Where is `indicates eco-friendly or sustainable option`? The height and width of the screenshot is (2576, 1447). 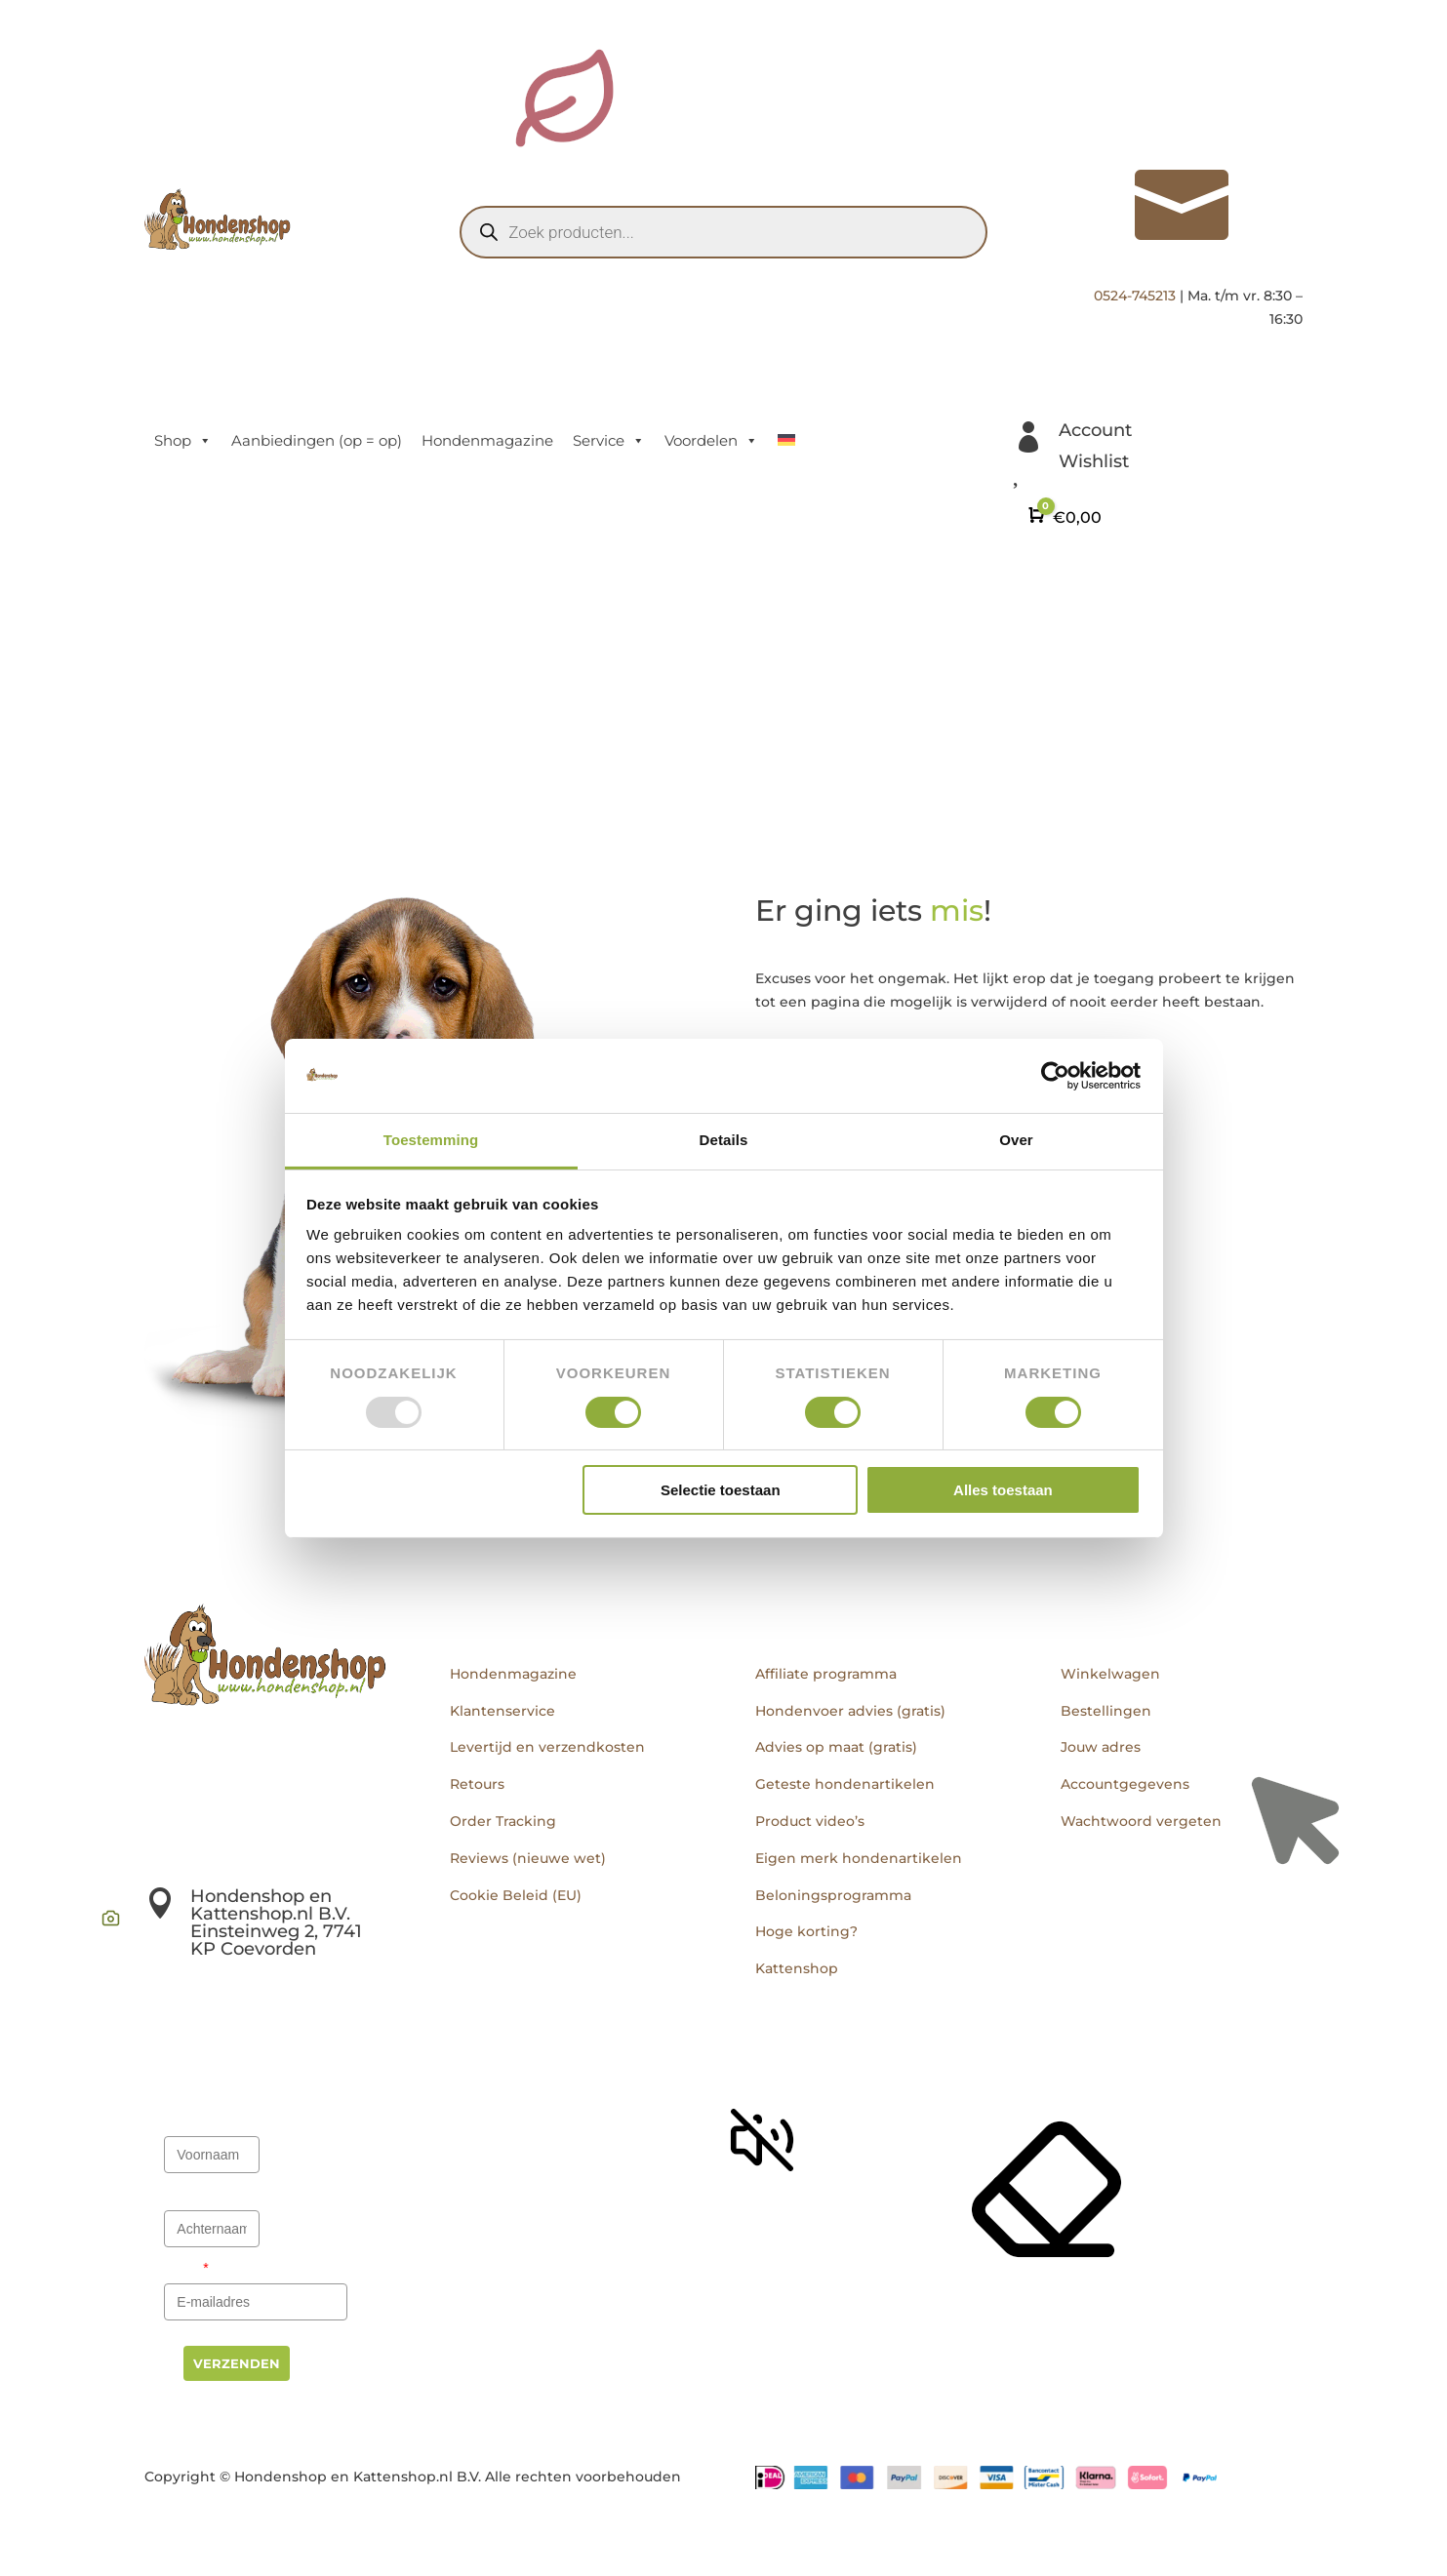
indicates eco-friendly or sustainable option is located at coordinates (567, 100).